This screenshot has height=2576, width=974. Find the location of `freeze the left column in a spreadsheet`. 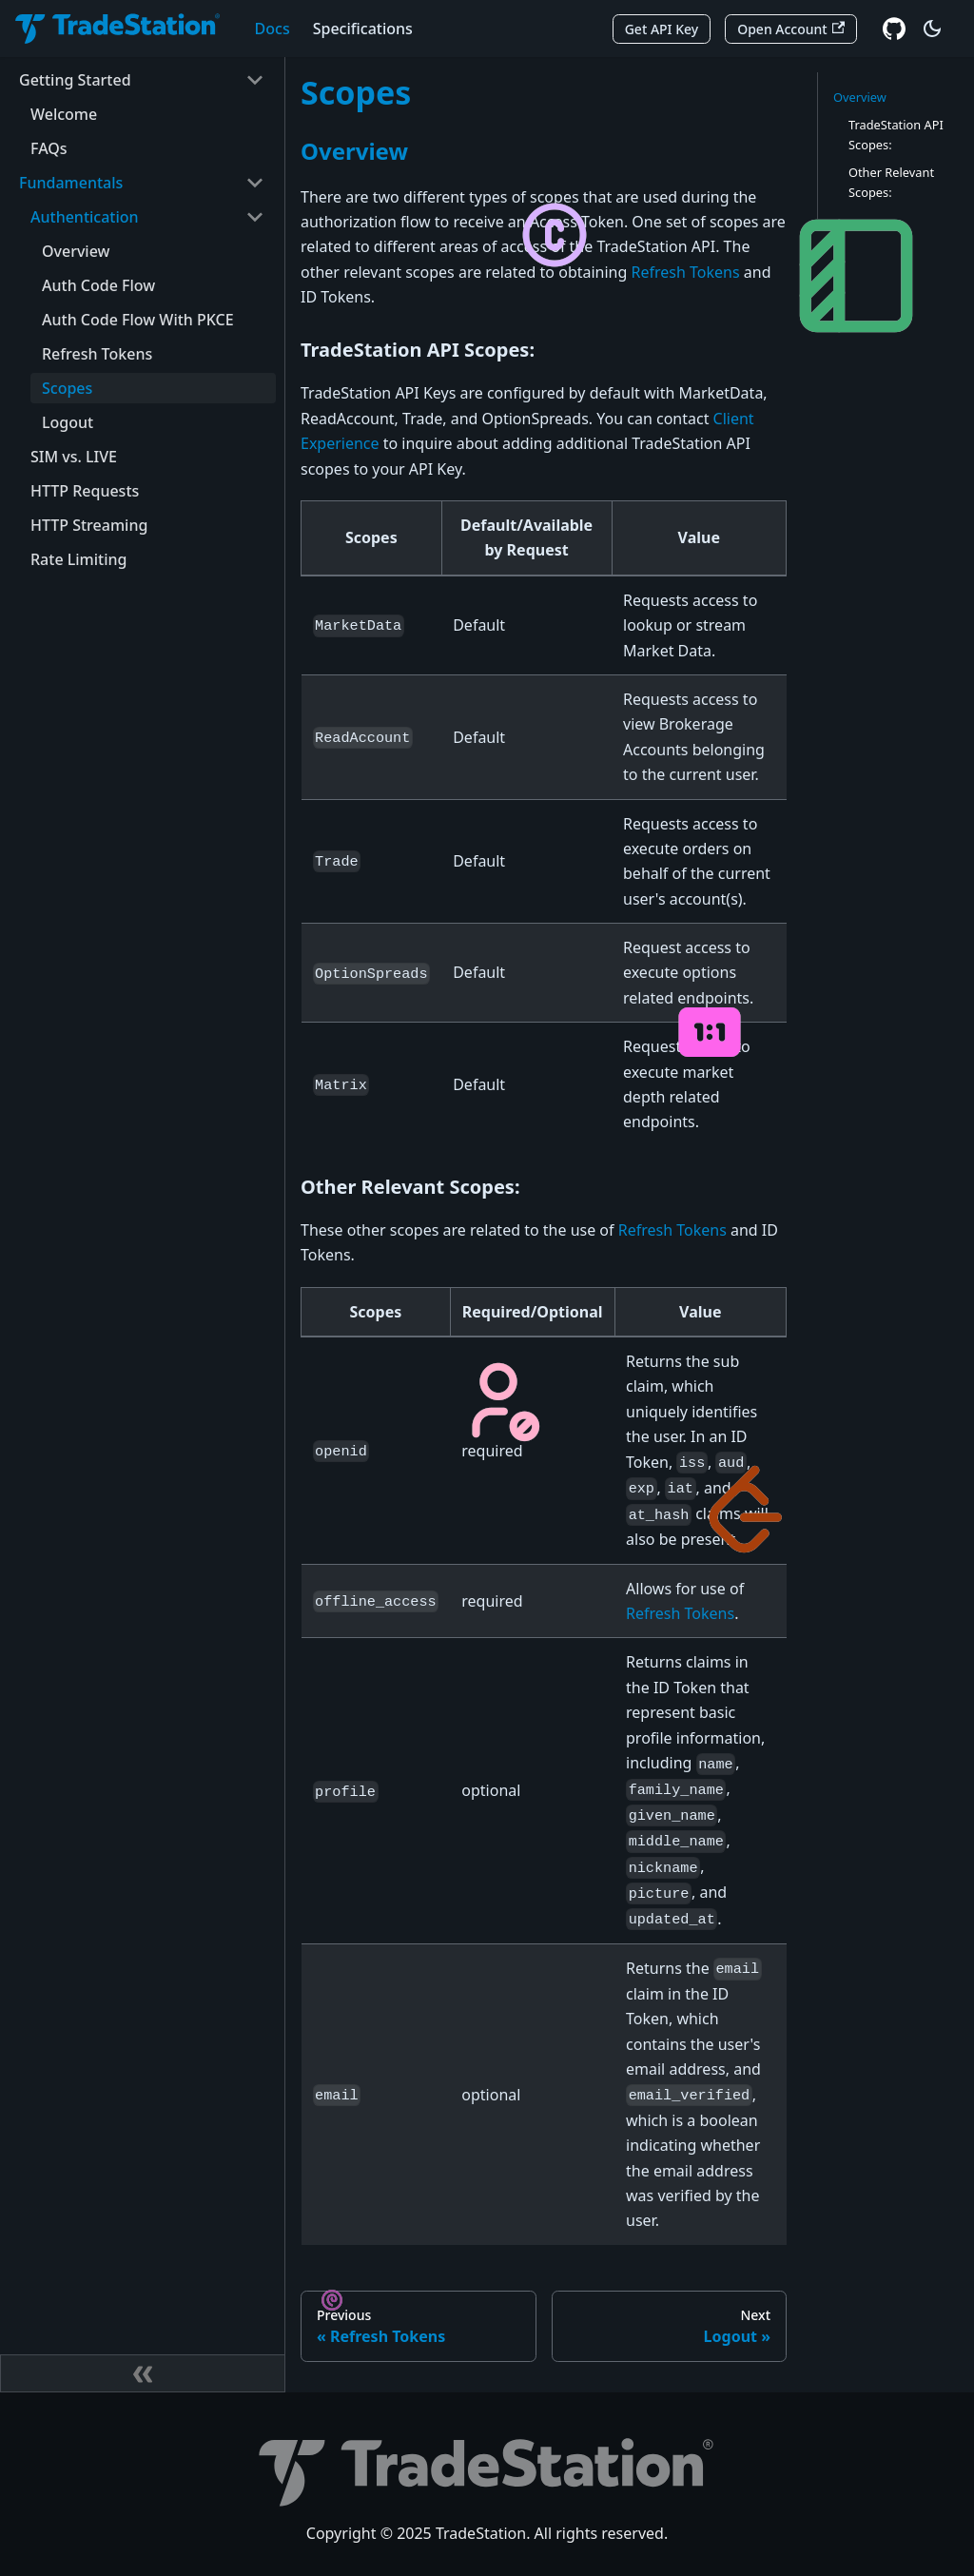

freeze the left column in a spreadsheet is located at coordinates (856, 276).